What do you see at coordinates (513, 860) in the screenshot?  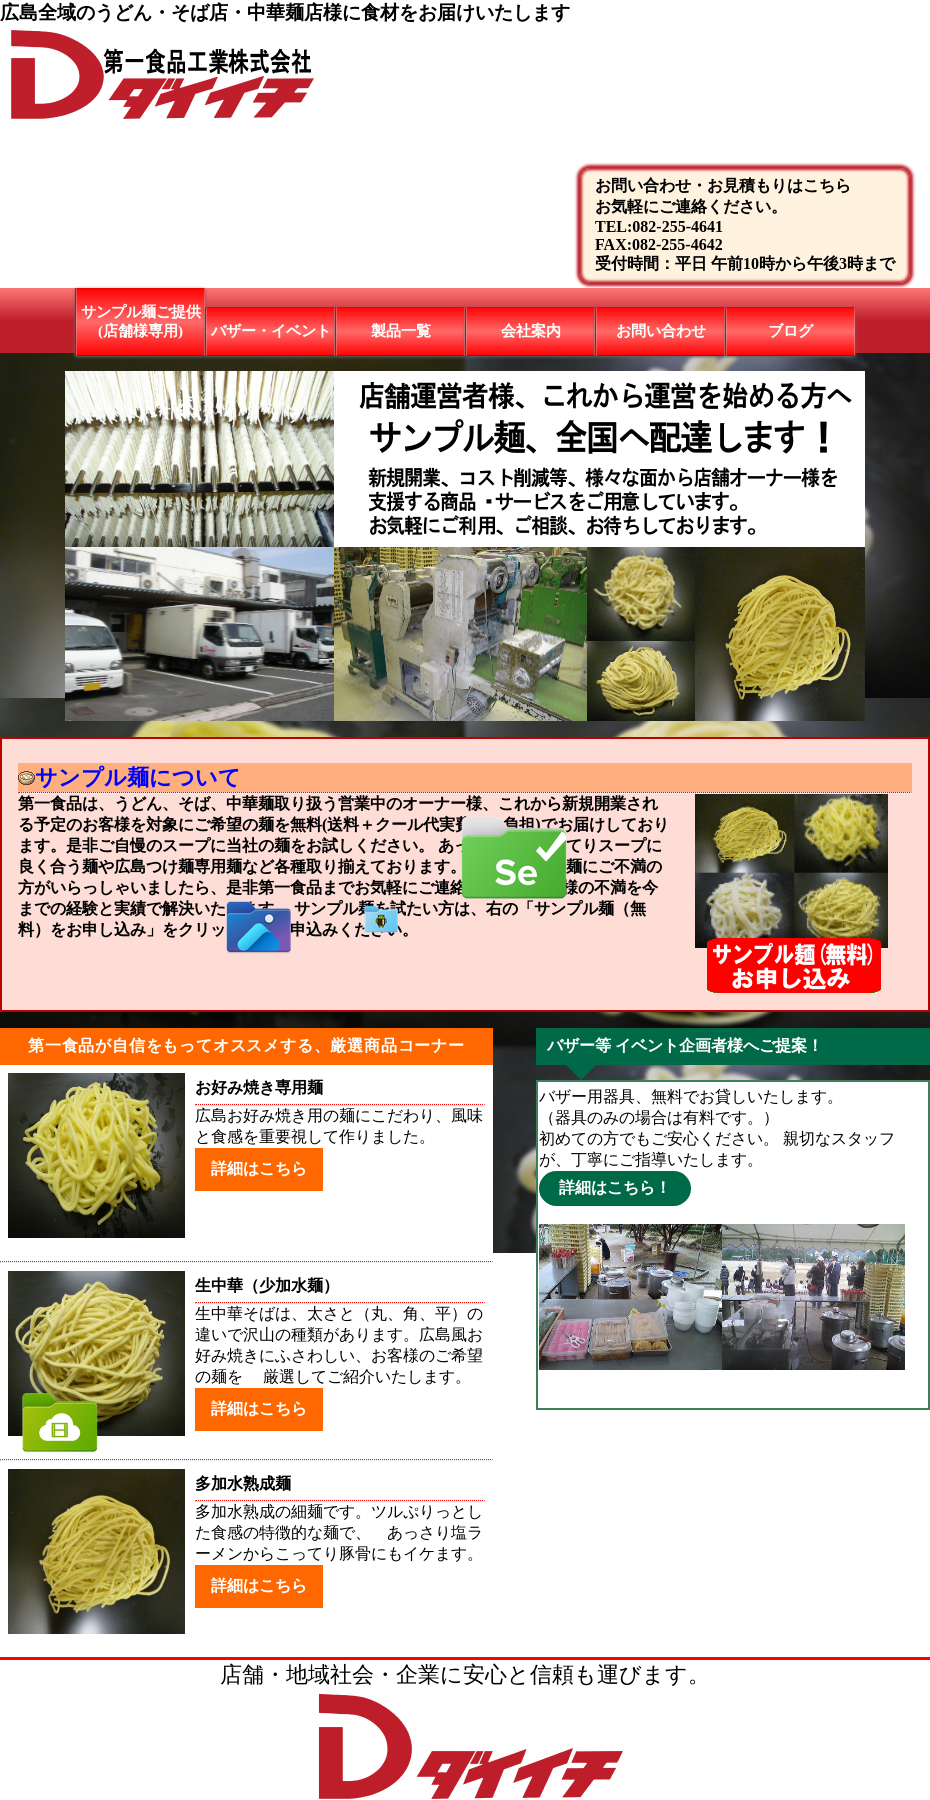 I see `folder containing selenium test automation files` at bounding box center [513, 860].